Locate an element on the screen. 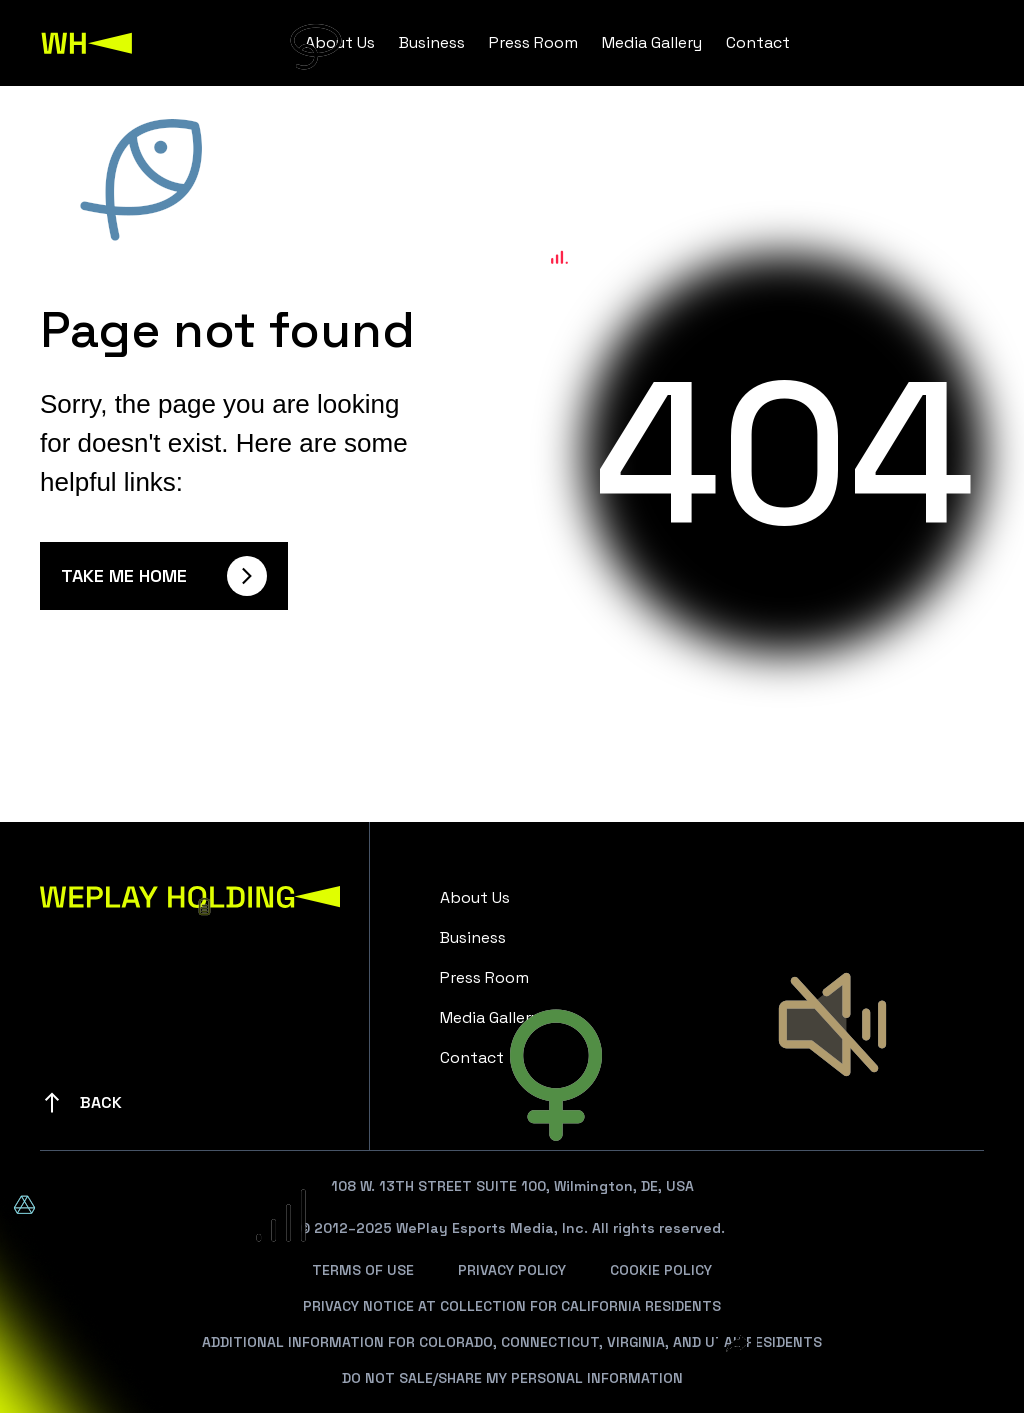  indicates female gender option is located at coordinates (556, 1073).